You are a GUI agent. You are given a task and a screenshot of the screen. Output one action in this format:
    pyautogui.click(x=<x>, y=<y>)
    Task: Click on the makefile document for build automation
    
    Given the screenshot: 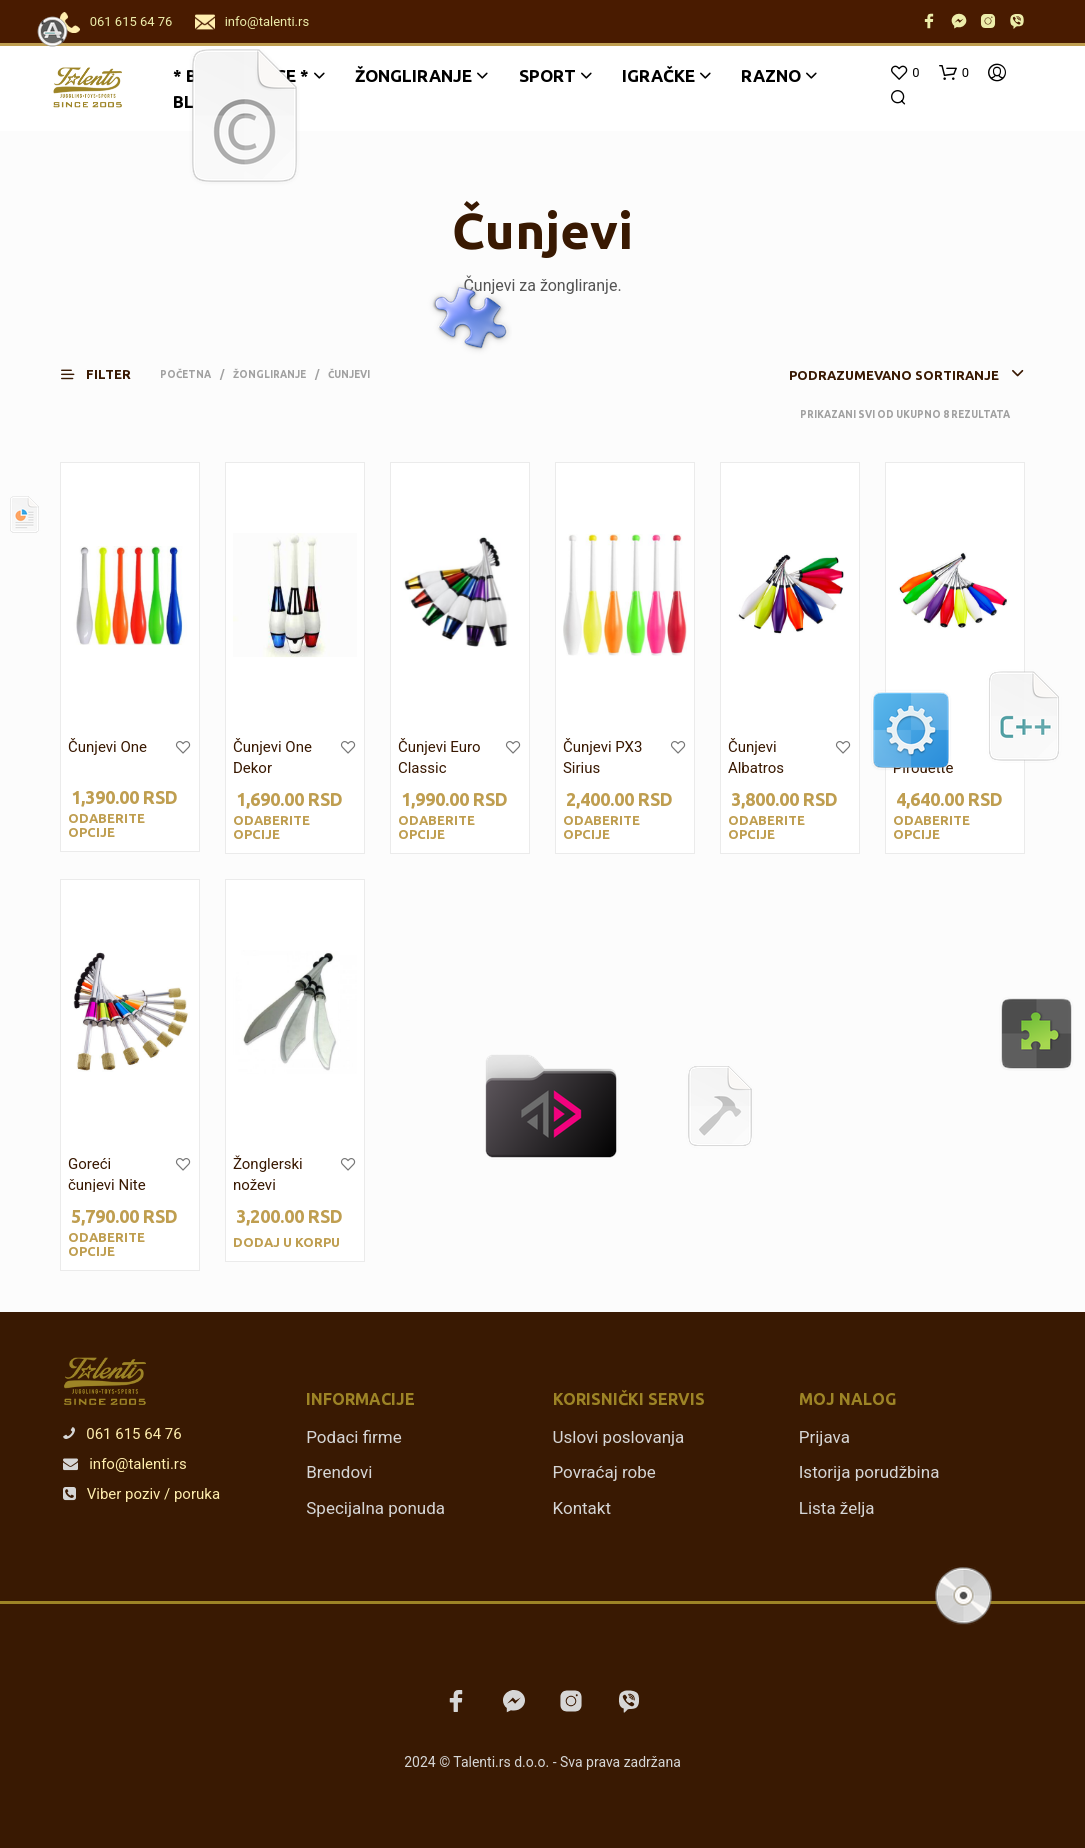 What is the action you would take?
    pyautogui.click(x=720, y=1106)
    